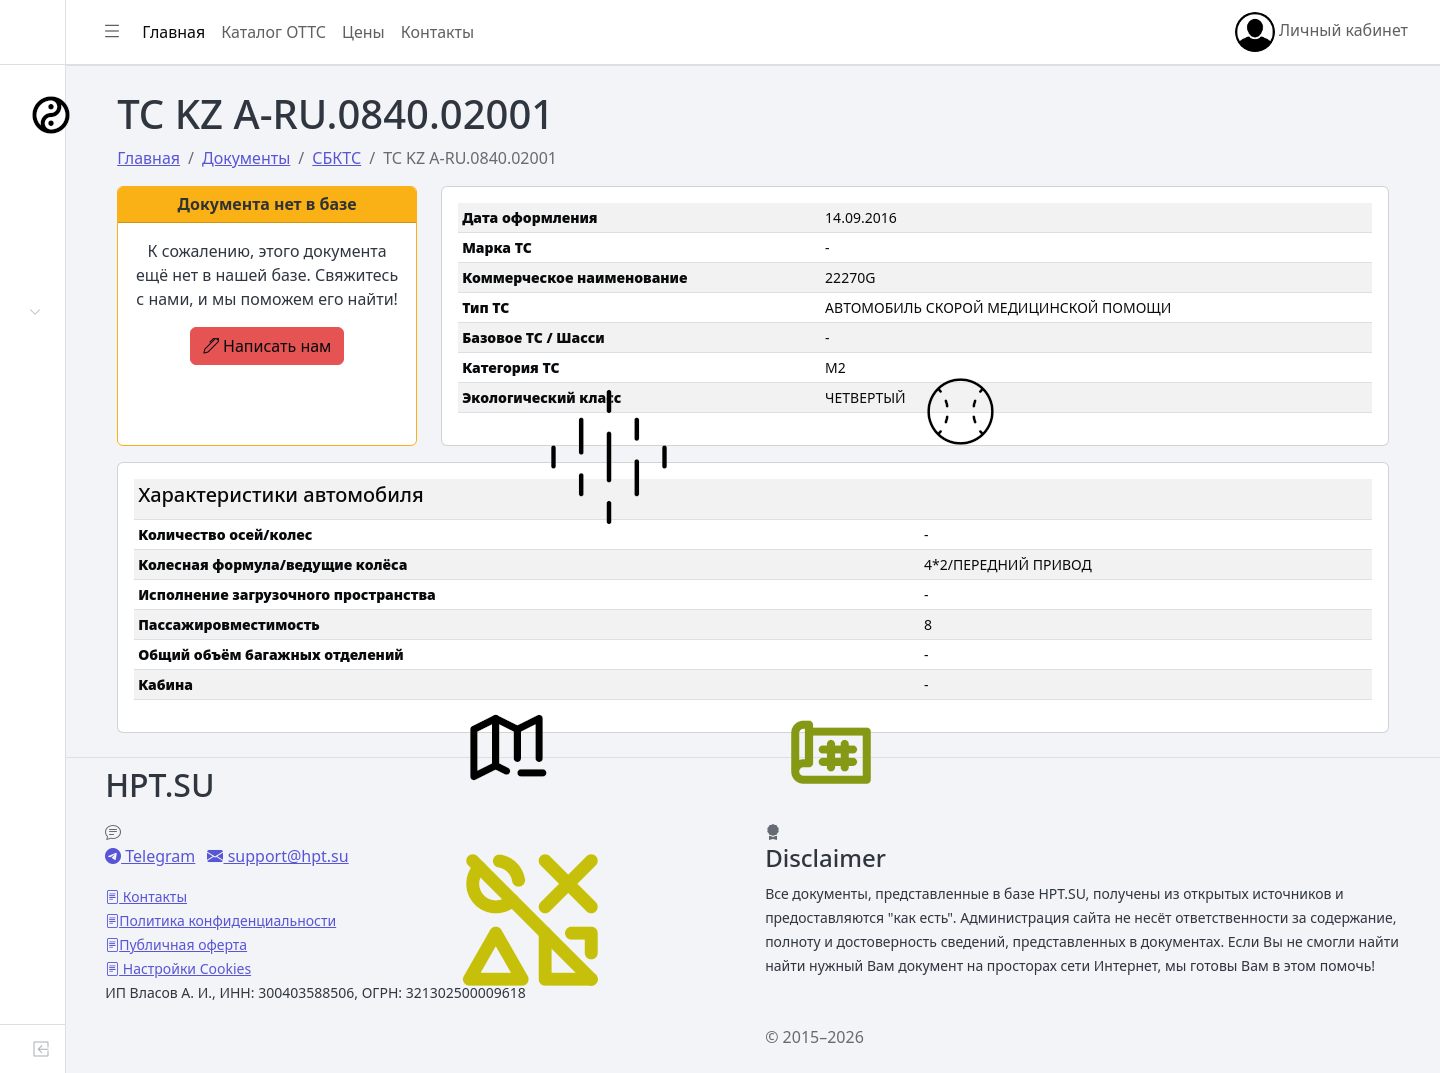 Image resolution: width=1440 pixels, height=1073 pixels. Describe the element at coordinates (506, 747) in the screenshot. I see `remove a location from the map` at that location.